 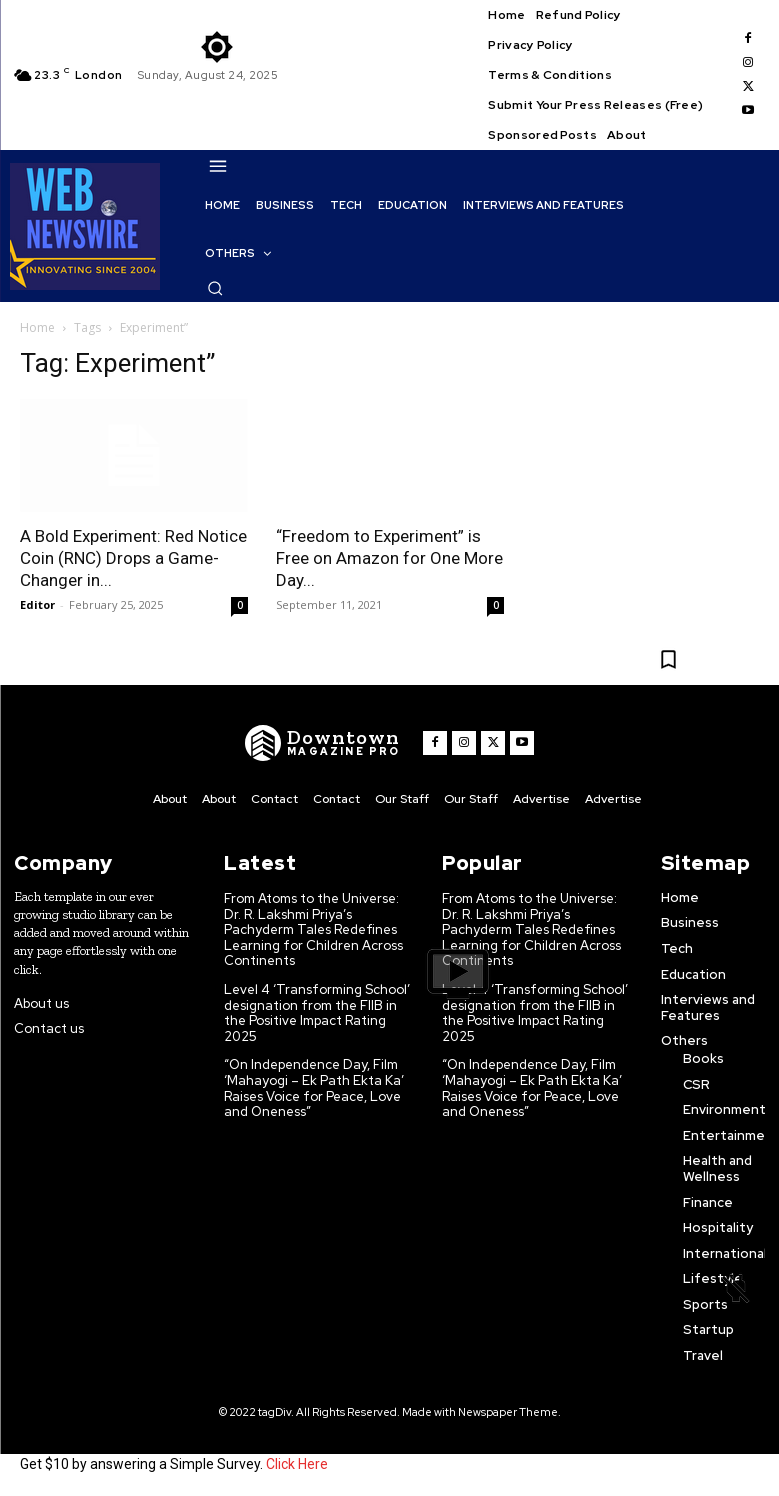 What do you see at coordinates (668, 659) in the screenshot?
I see `bookmark this item` at bounding box center [668, 659].